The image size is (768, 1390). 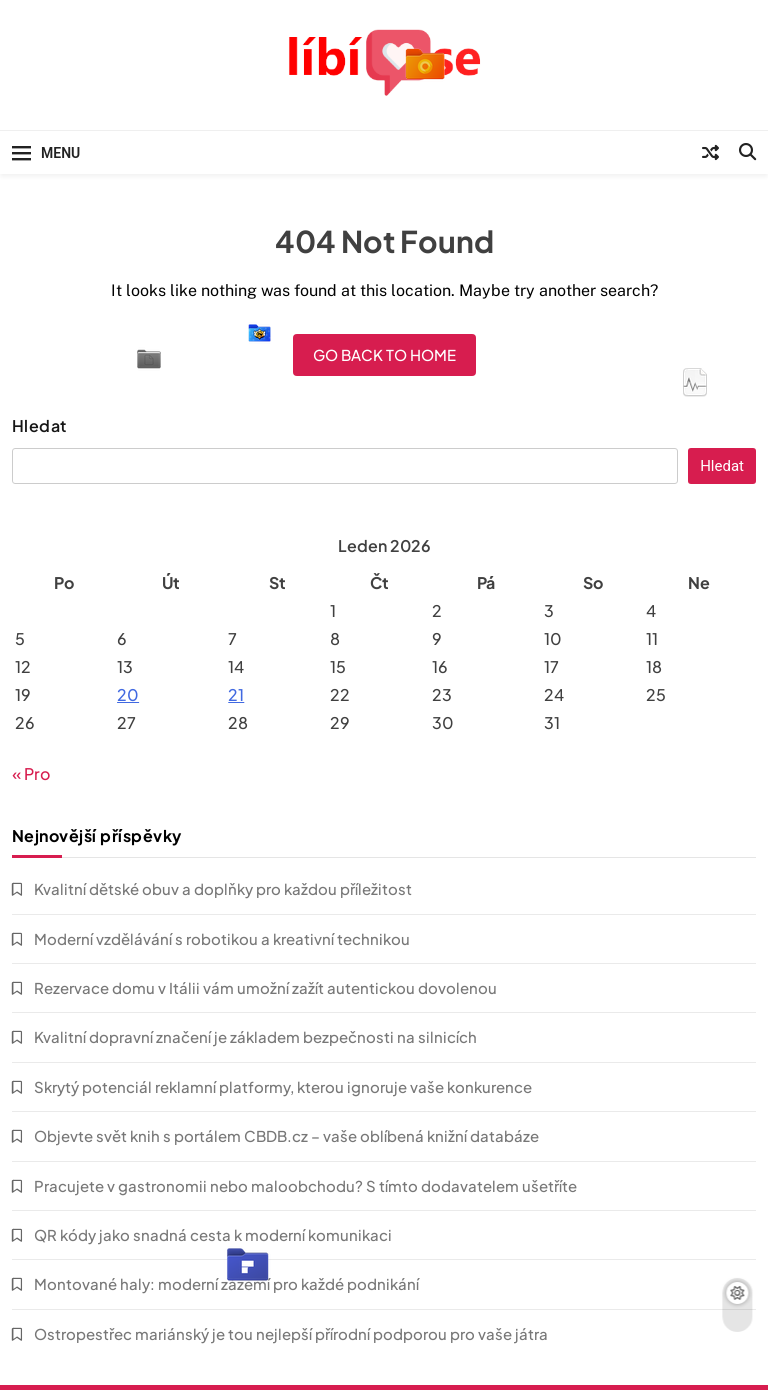 I want to click on open your documents folder, so click(x=149, y=359).